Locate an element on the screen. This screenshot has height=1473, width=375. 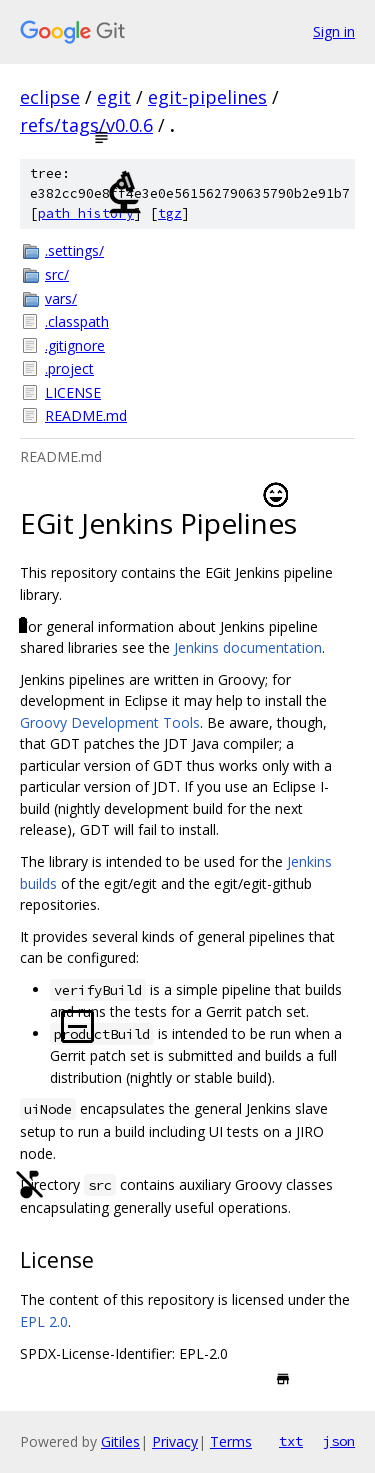
access the store or marketplace is located at coordinates (283, 1379).